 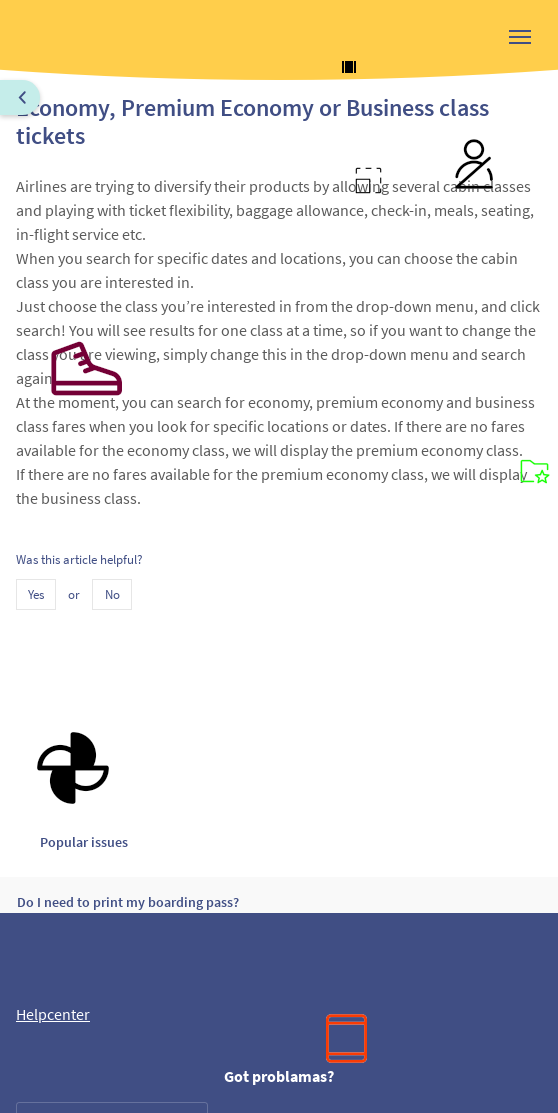 What do you see at coordinates (73, 768) in the screenshot?
I see `open google photos` at bounding box center [73, 768].